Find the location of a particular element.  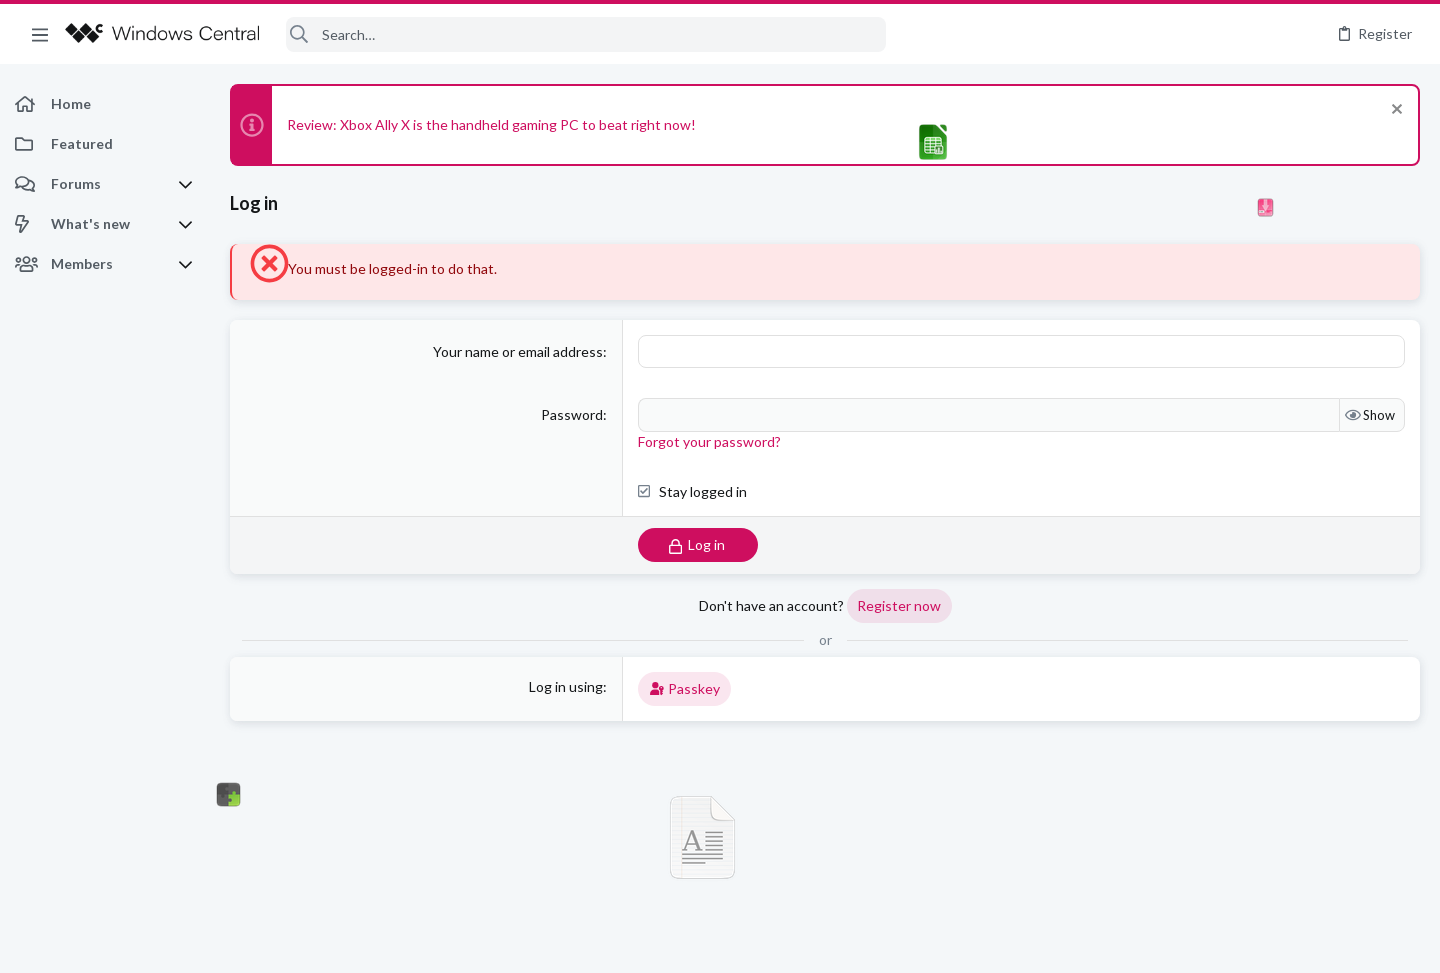

open LibreOffice Calc spreadsheet application is located at coordinates (933, 142).